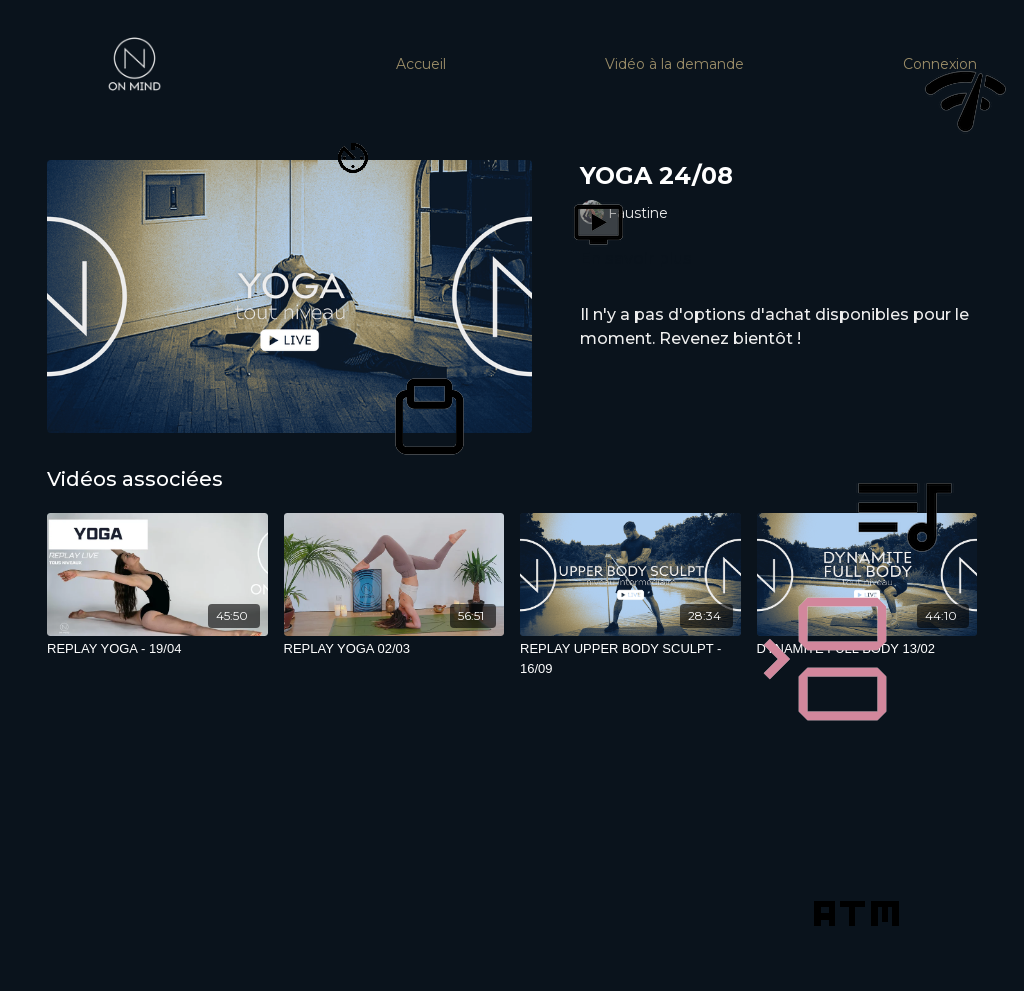  Describe the element at coordinates (353, 158) in the screenshot. I see `set or view a countdown timer` at that location.